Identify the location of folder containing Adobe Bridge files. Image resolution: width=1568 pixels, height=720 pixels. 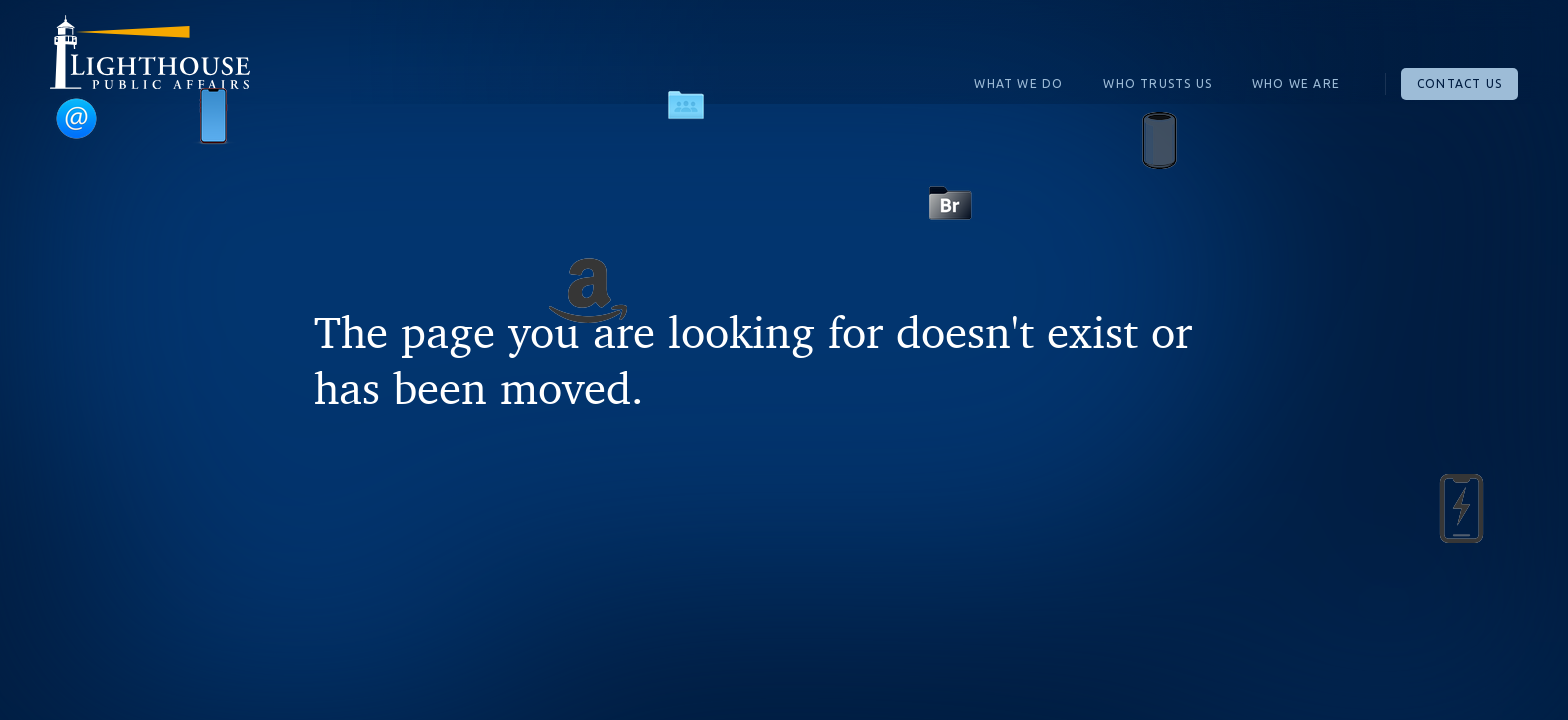
(950, 204).